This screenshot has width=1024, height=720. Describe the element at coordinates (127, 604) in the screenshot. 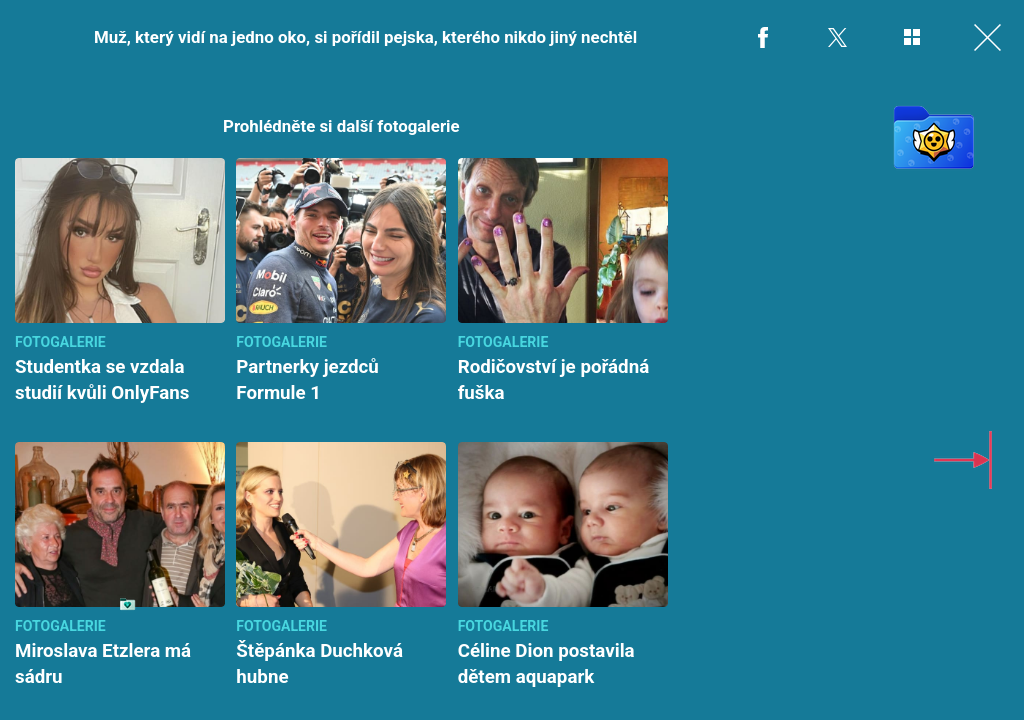

I see `open microsoft family safety folder` at that location.